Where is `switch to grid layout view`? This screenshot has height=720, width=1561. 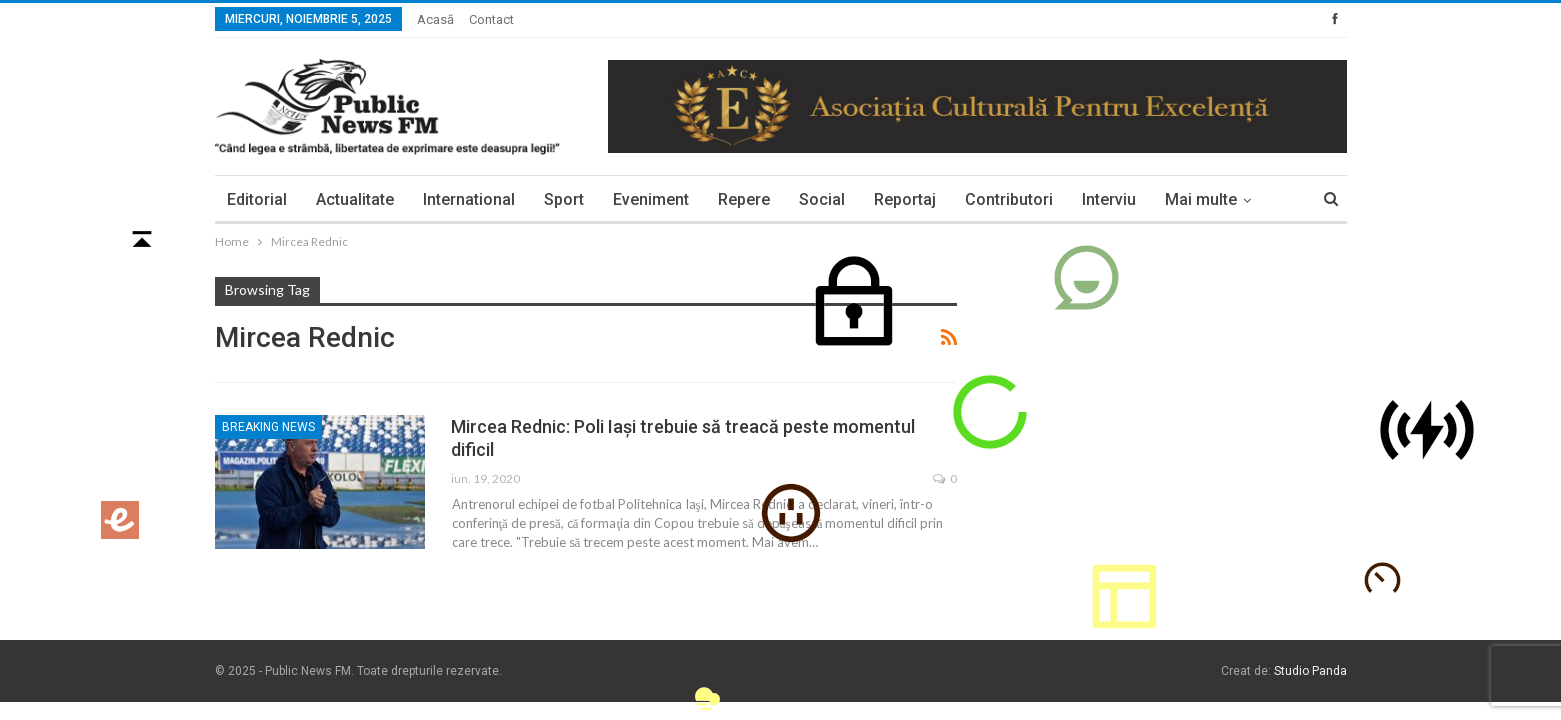 switch to grid layout view is located at coordinates (1124, 596).